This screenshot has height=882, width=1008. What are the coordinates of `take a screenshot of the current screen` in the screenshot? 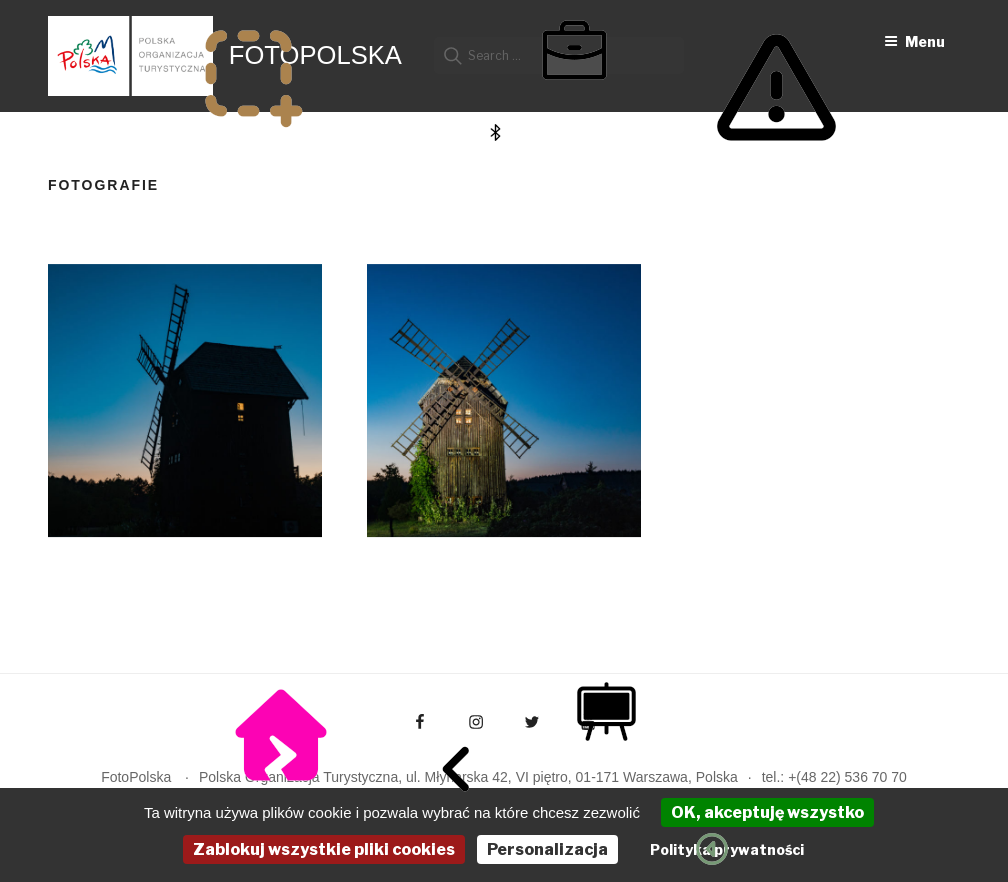 It's located at (248, 73).